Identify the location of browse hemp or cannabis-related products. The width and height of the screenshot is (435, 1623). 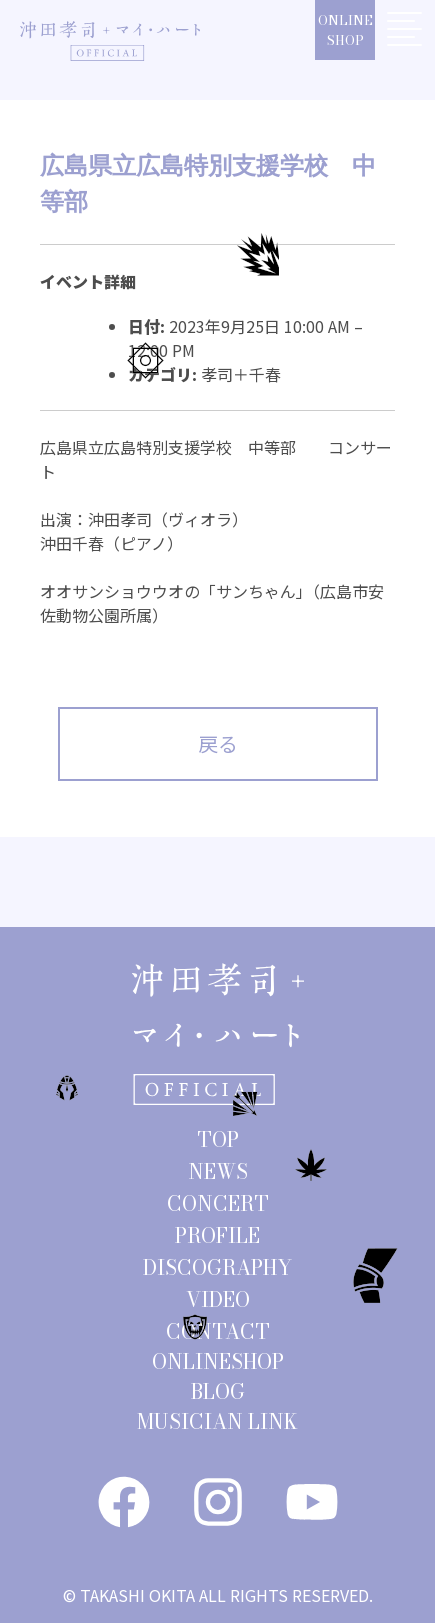
(311, 1165).